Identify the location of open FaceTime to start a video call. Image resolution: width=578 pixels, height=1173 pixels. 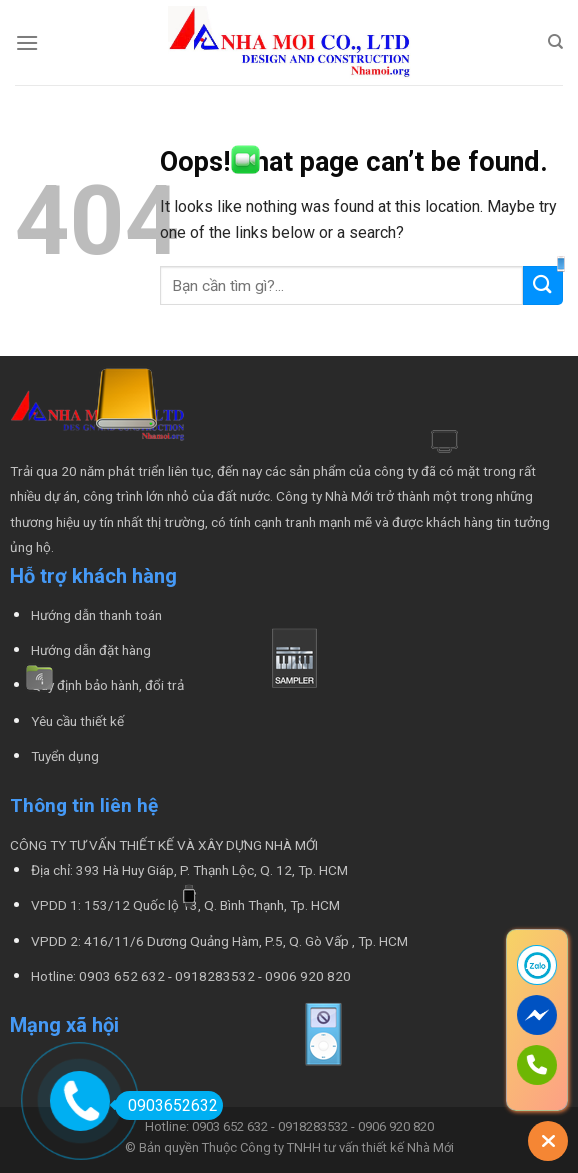
(245, 159).